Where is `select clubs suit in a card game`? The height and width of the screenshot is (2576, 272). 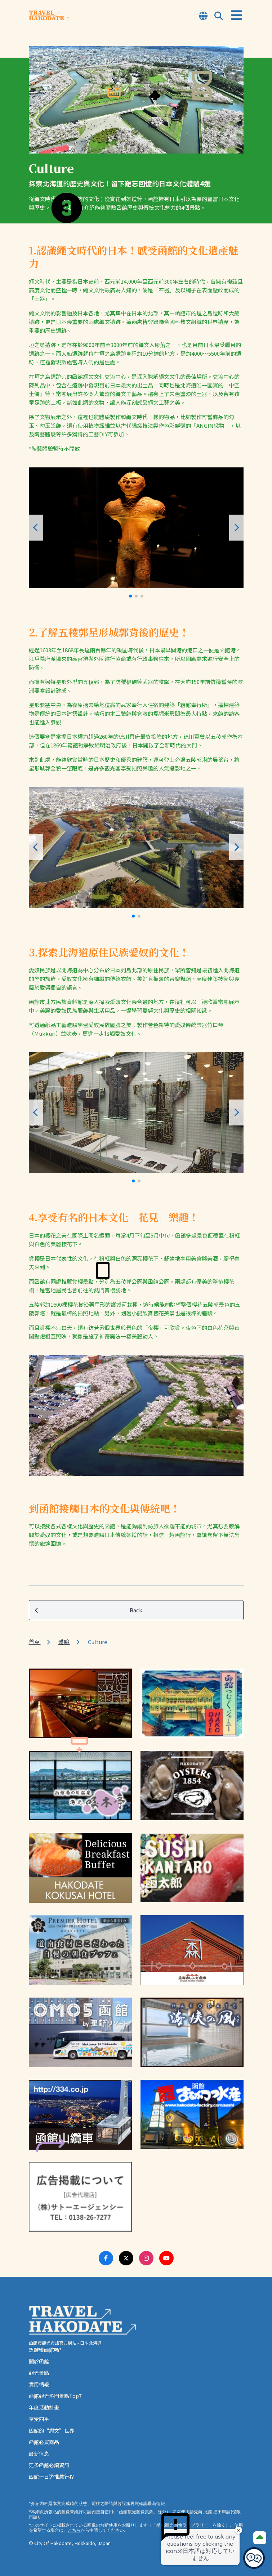
select clubs suit in a card game is located at coordinates (155, 95).